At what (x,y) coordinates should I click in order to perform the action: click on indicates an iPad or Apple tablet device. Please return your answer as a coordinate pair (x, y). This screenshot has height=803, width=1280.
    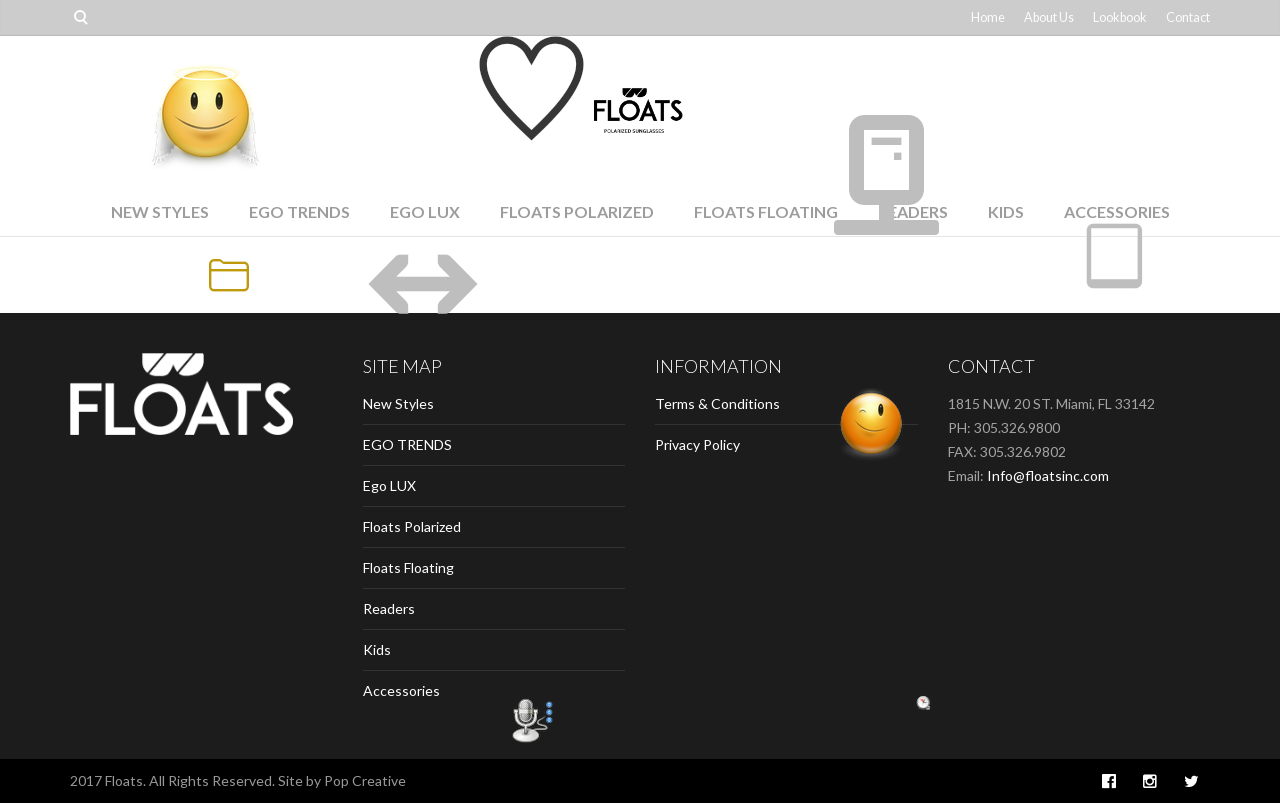
    Looking at the image, I should click on (1119, 256).